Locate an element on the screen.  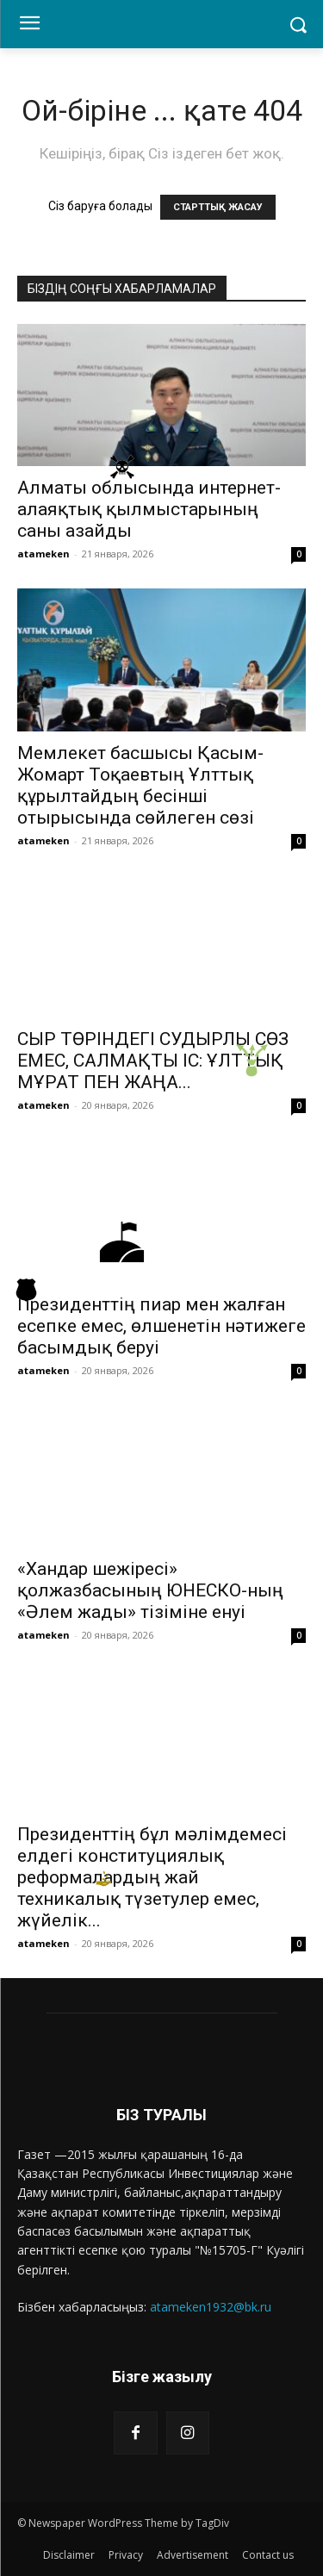
indicates danger or hazardous content warning is located at coordinates (122, 467).